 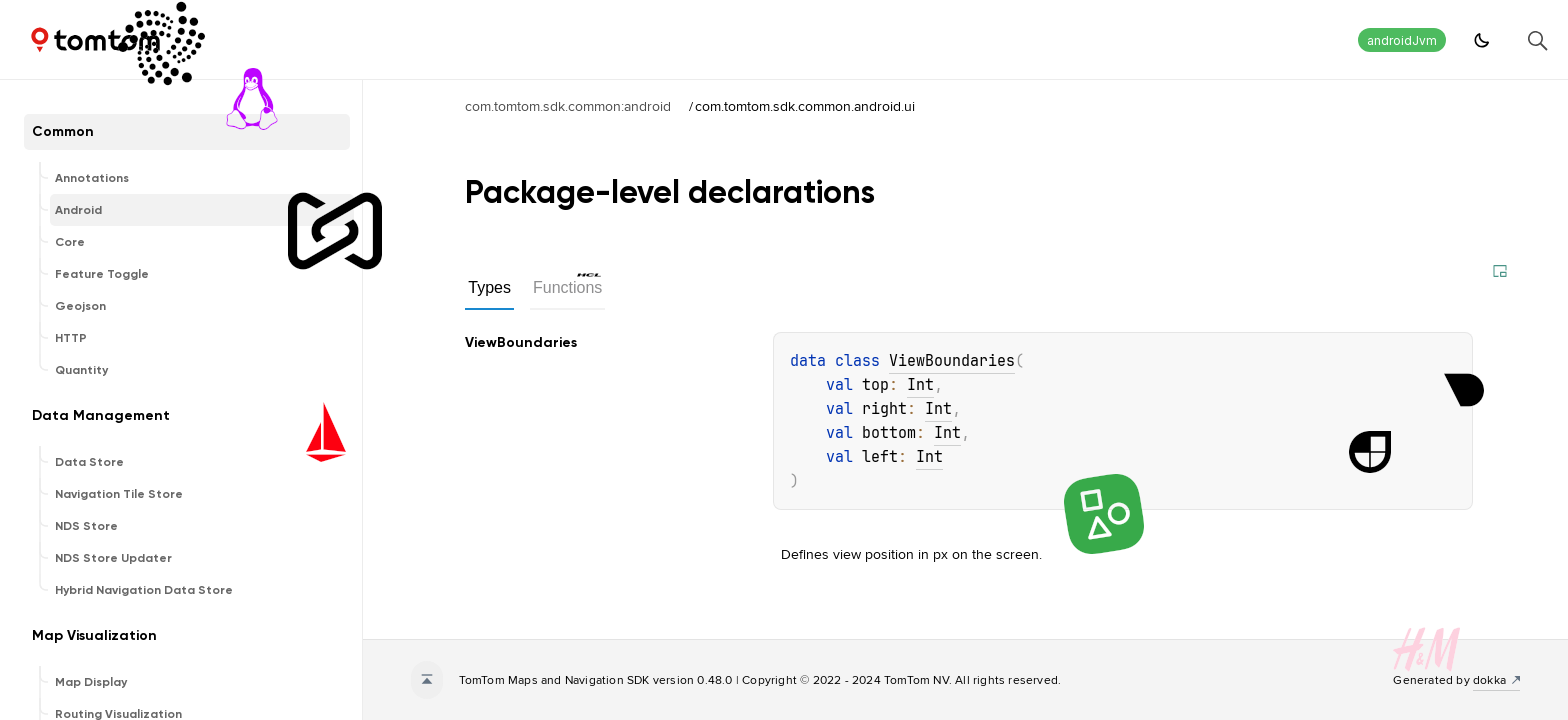 What do you see at coordinates (252, 99) in the screenshot?
I see `linux operating system logo` at bounding box center [252, 99].